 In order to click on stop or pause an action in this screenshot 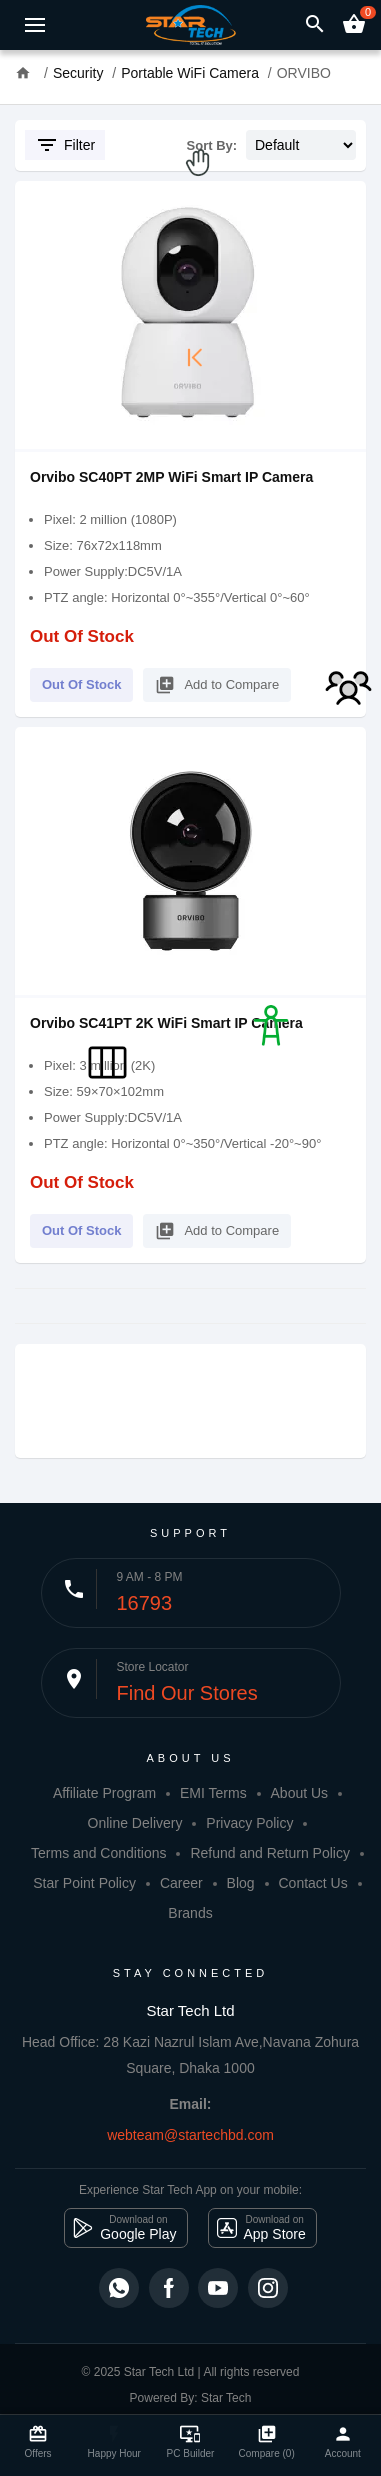, I will do `click(198, 162)`.